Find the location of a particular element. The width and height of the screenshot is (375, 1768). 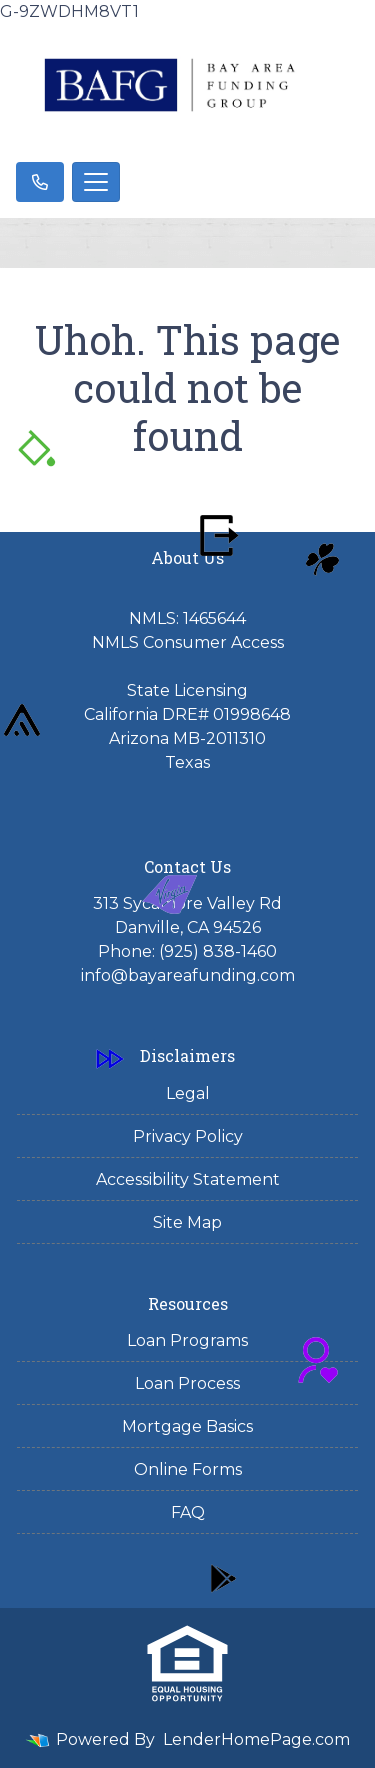

open aegis authenticator app is located at coordinates (22, 720).